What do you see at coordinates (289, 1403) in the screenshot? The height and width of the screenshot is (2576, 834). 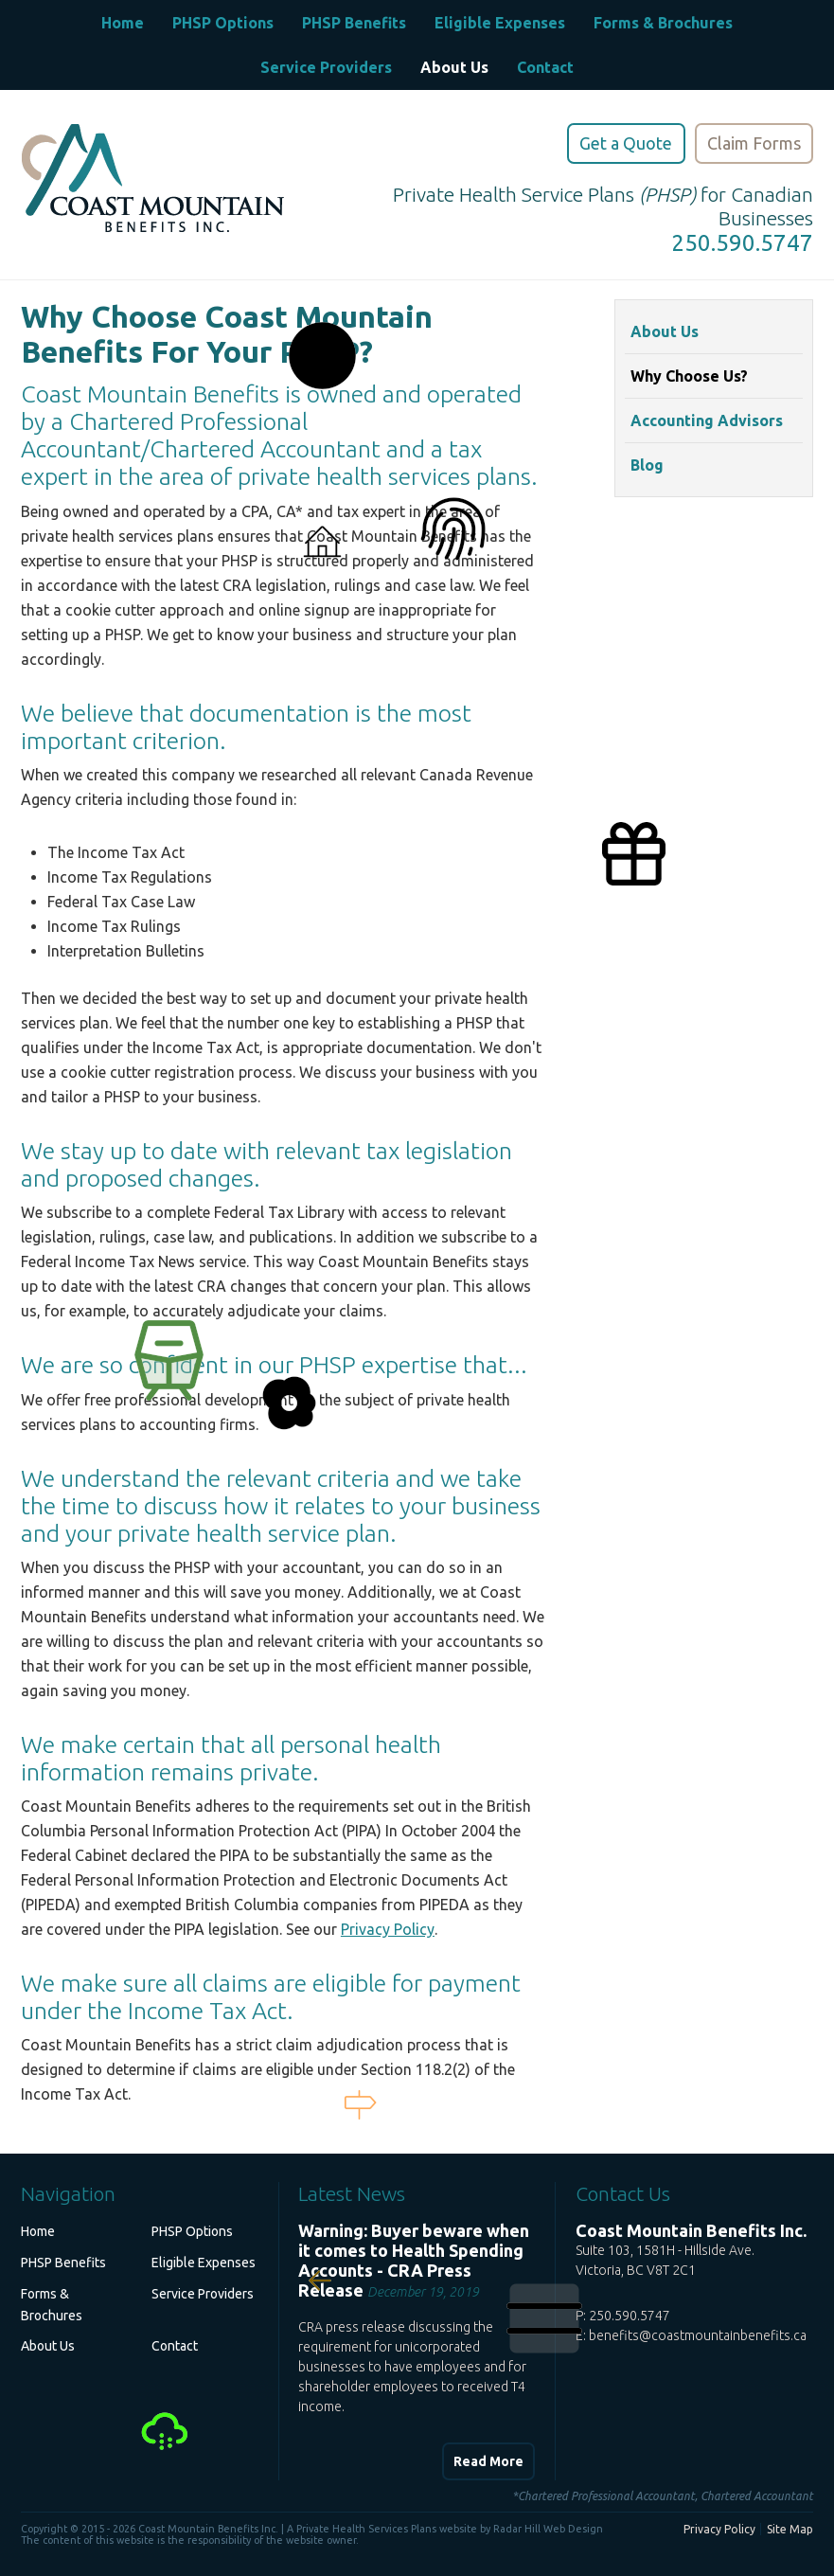 I see `indicates breakfast or morning meal options` at bounding box center [289, 1403].